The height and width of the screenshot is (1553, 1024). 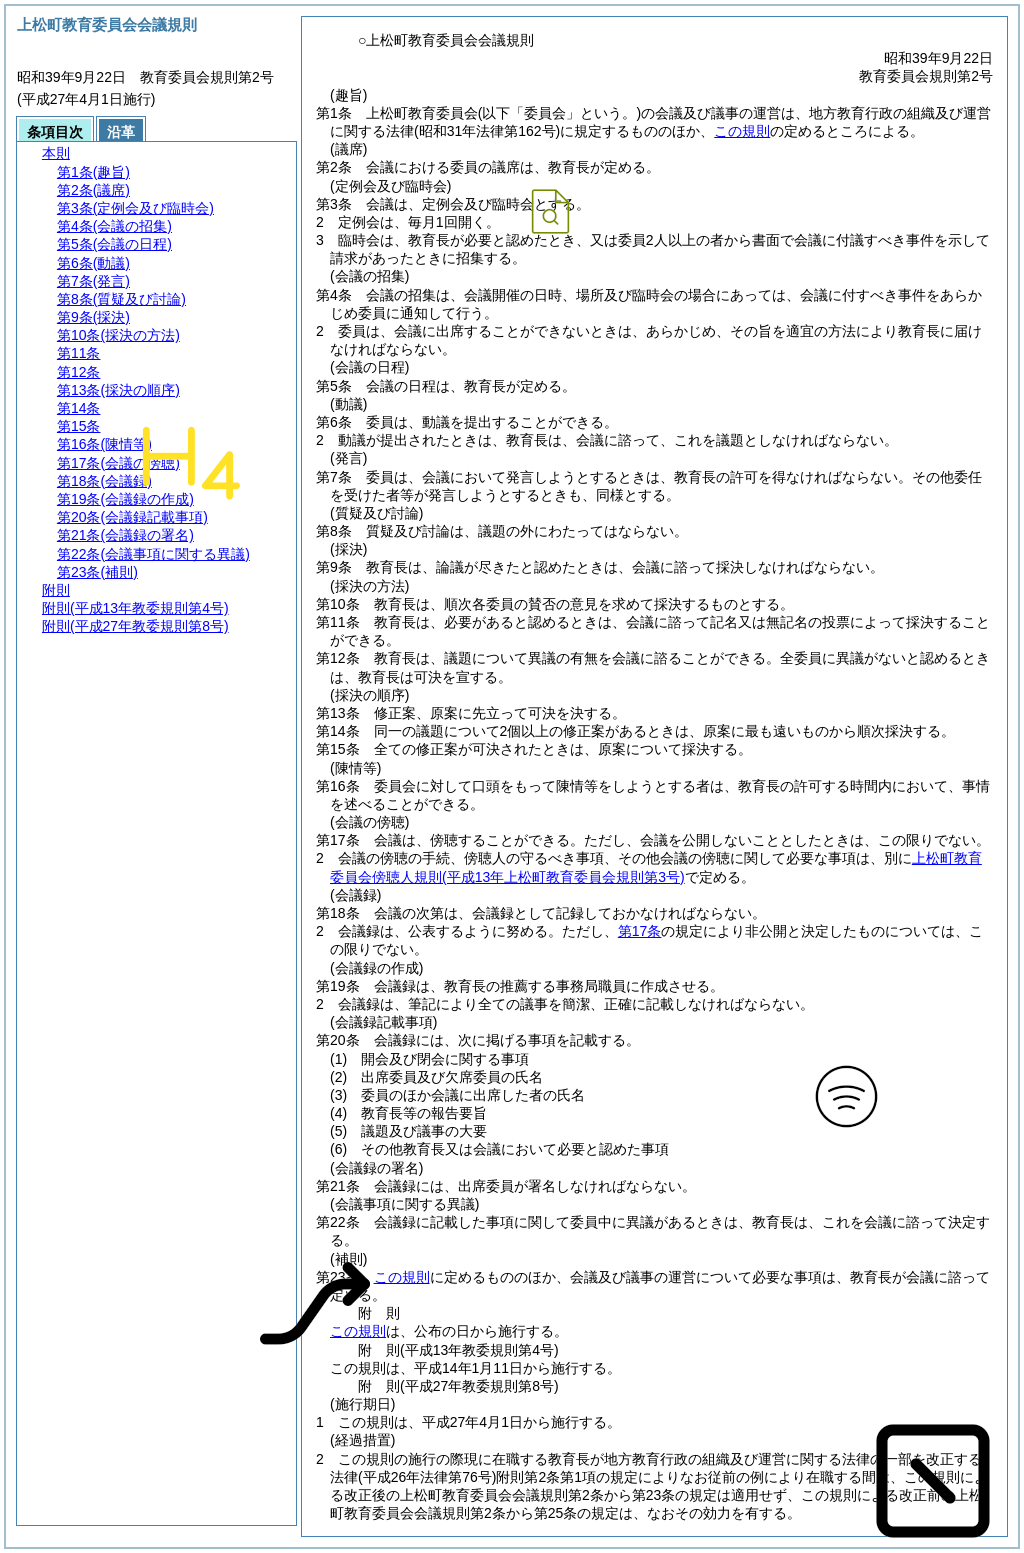 What do you see at coordinates (550, 211) in the screenshot?
I see `search within a document` at bounding box center [550, 211].